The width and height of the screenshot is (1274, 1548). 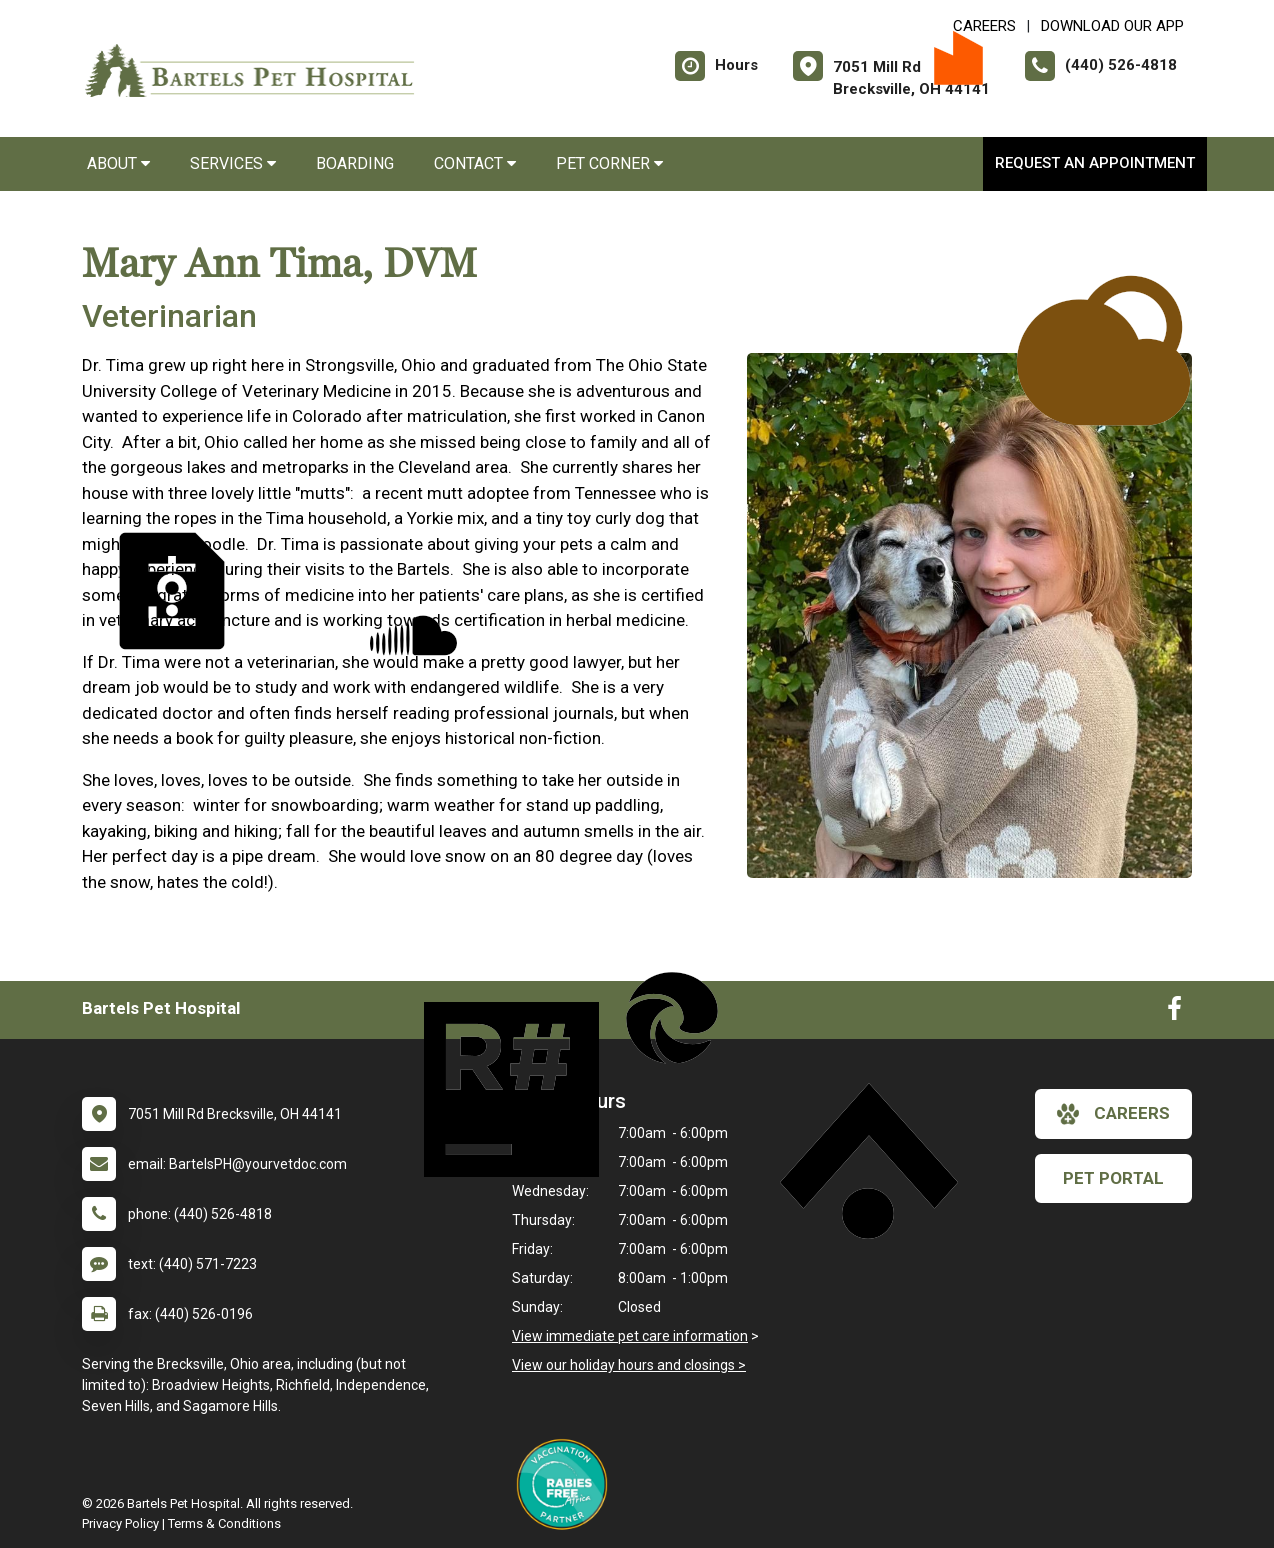 I want to click on upptime status monitoring service logo, so click(x=869, y=1161).